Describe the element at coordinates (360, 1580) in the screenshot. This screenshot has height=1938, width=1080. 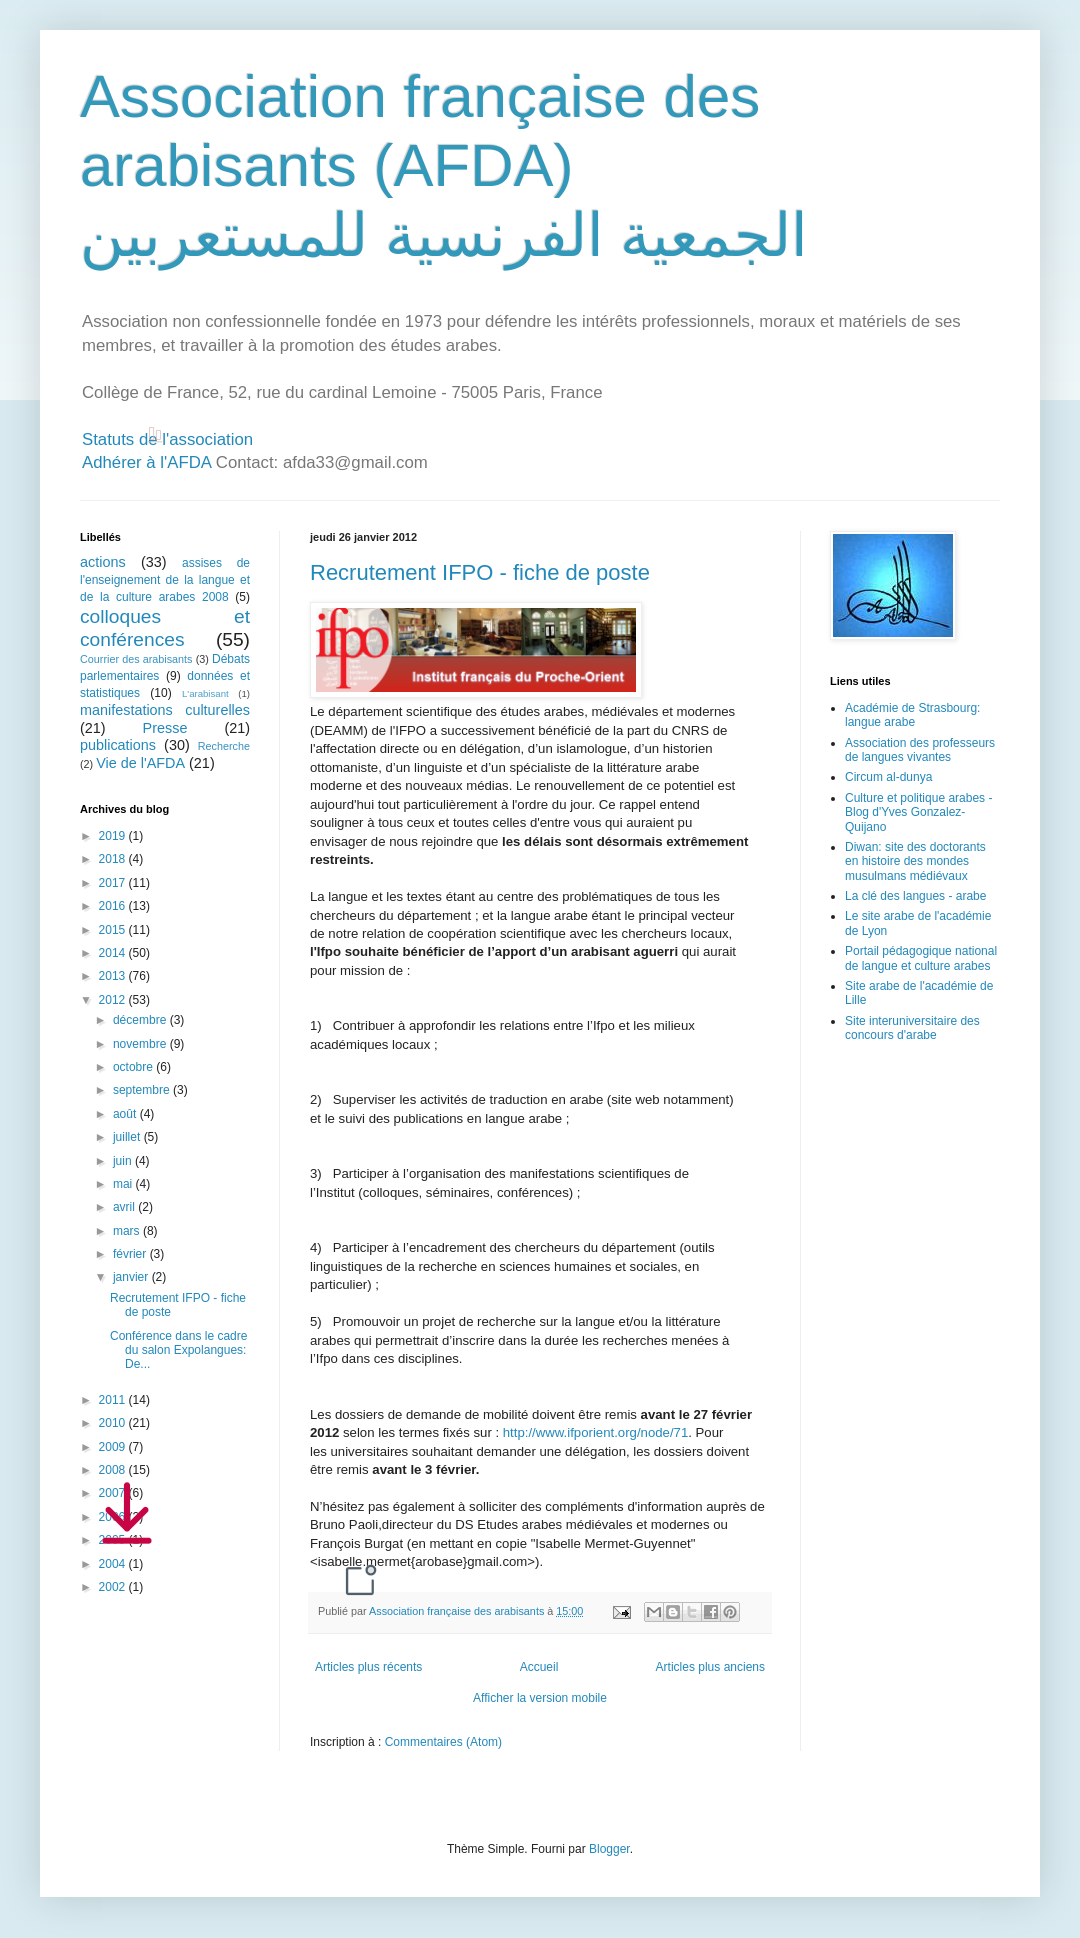
I see `indicates new notifications or alerts` at that location.